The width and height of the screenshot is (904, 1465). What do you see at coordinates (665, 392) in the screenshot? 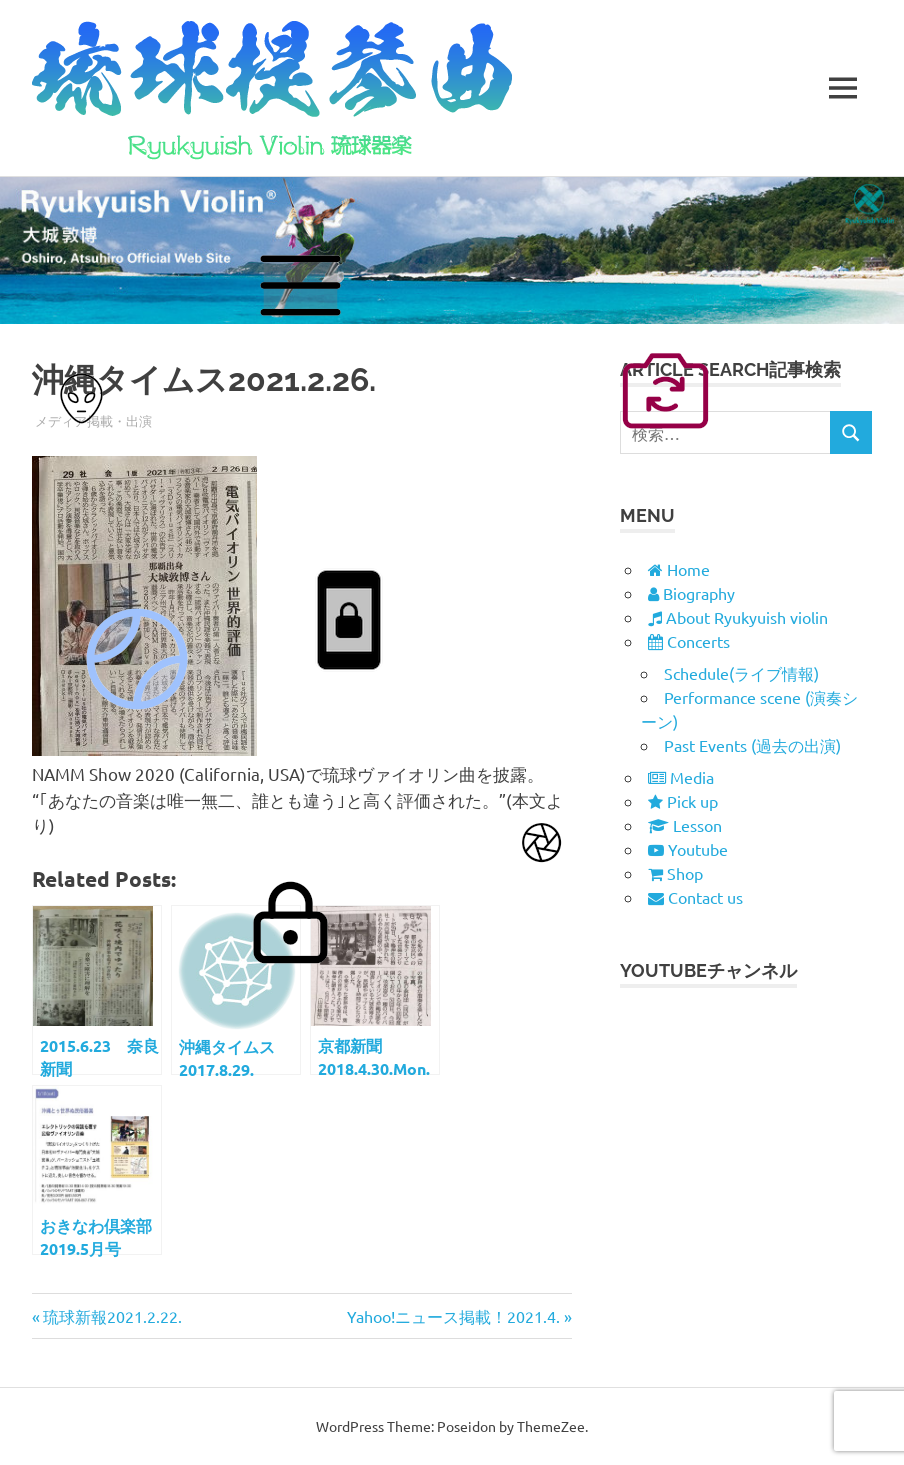
I see `switch between front and rear camera` at bounding box center [665, 392].